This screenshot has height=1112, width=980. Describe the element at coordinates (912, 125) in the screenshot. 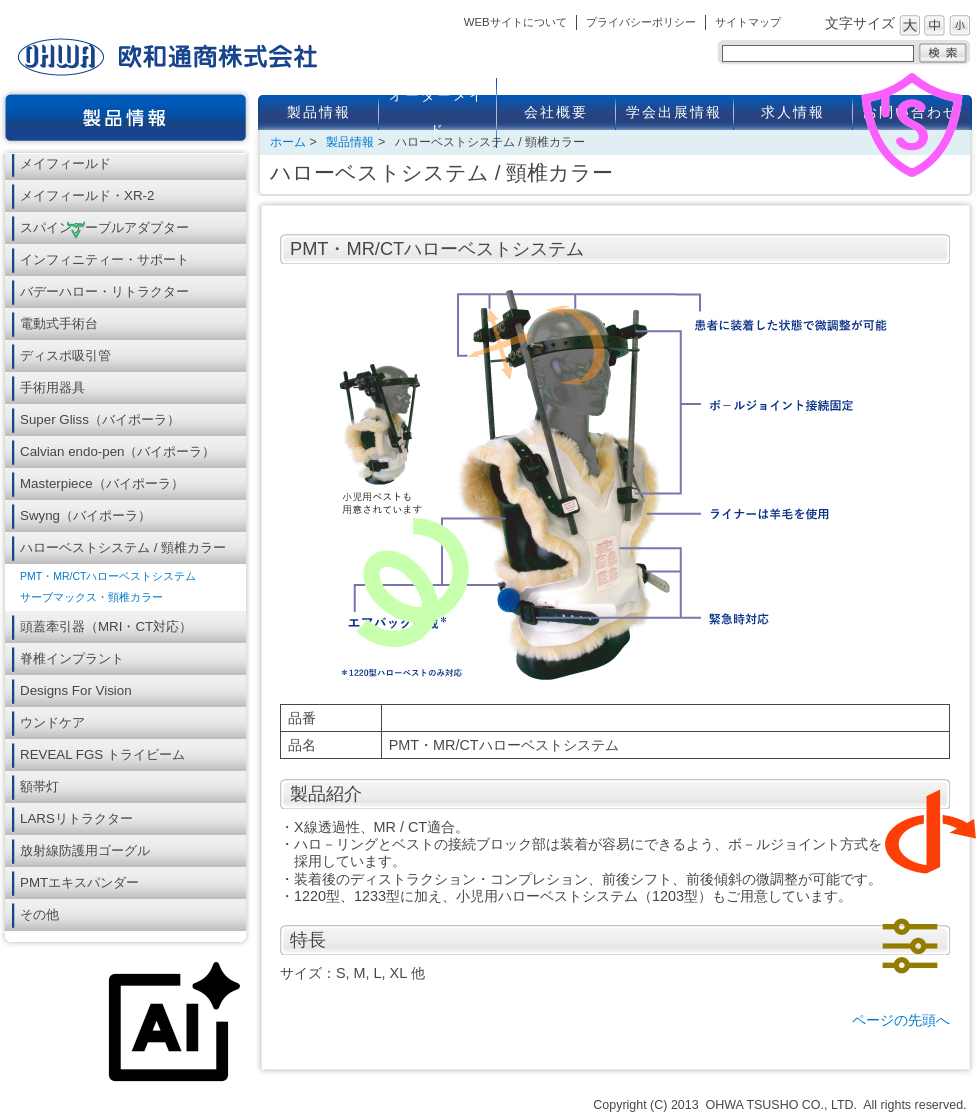

I see `songoda brand logo` at that location.